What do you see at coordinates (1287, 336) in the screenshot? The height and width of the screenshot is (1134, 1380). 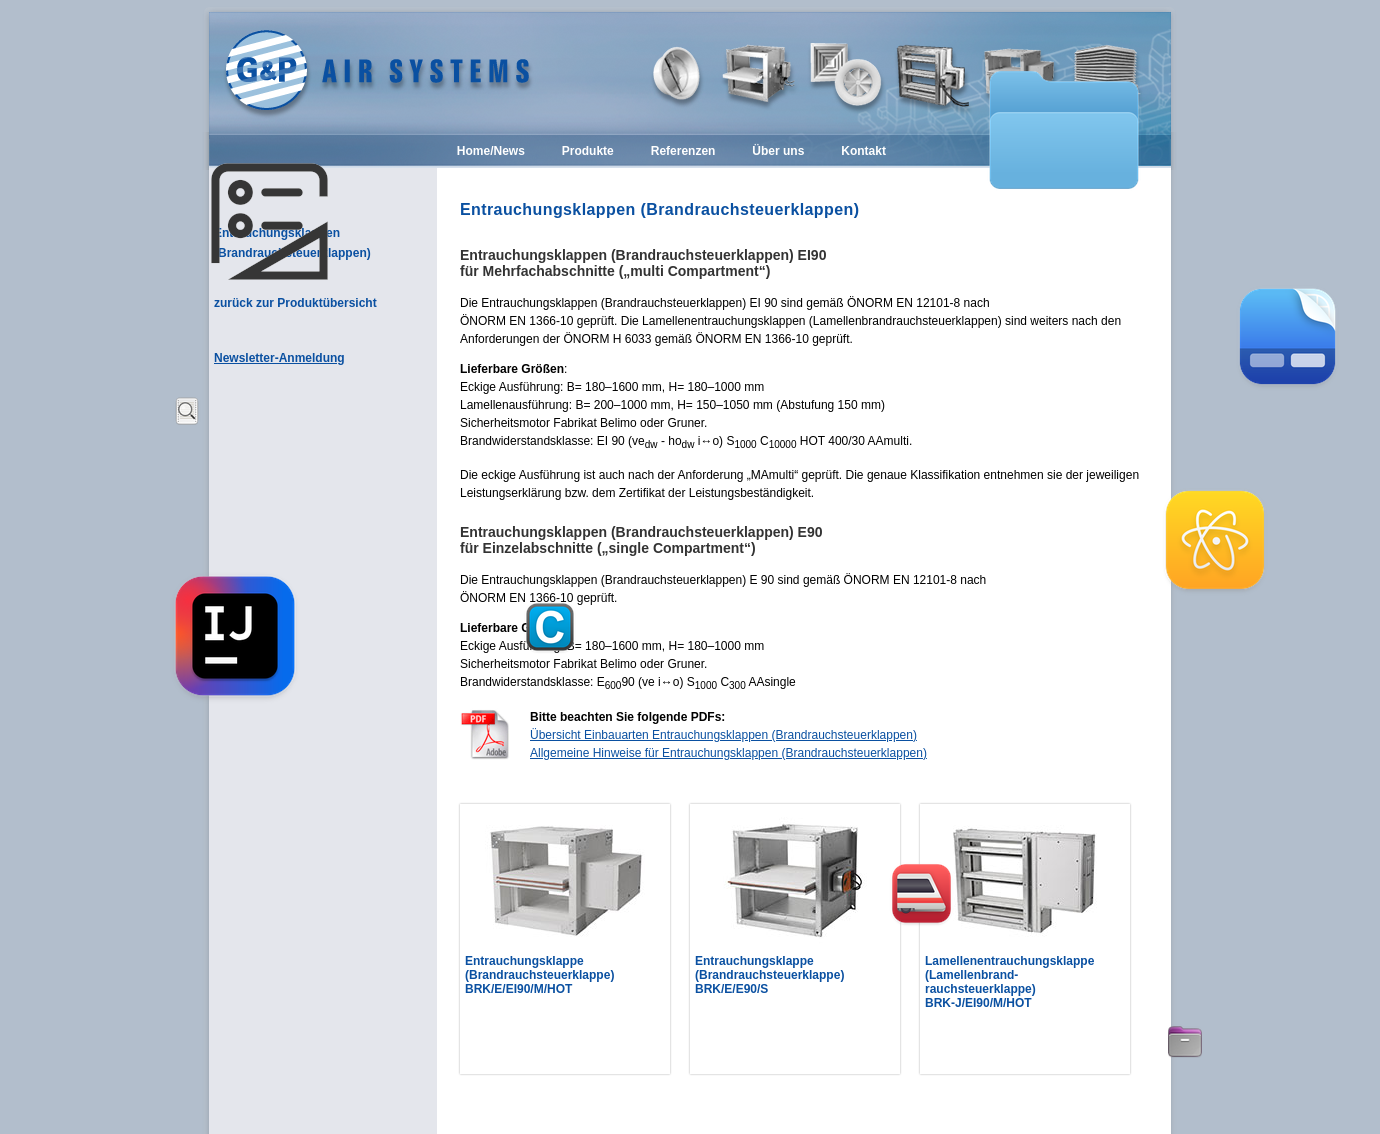 I see `open xfce4 taskbar settings` at bounding box center [1287, 336].